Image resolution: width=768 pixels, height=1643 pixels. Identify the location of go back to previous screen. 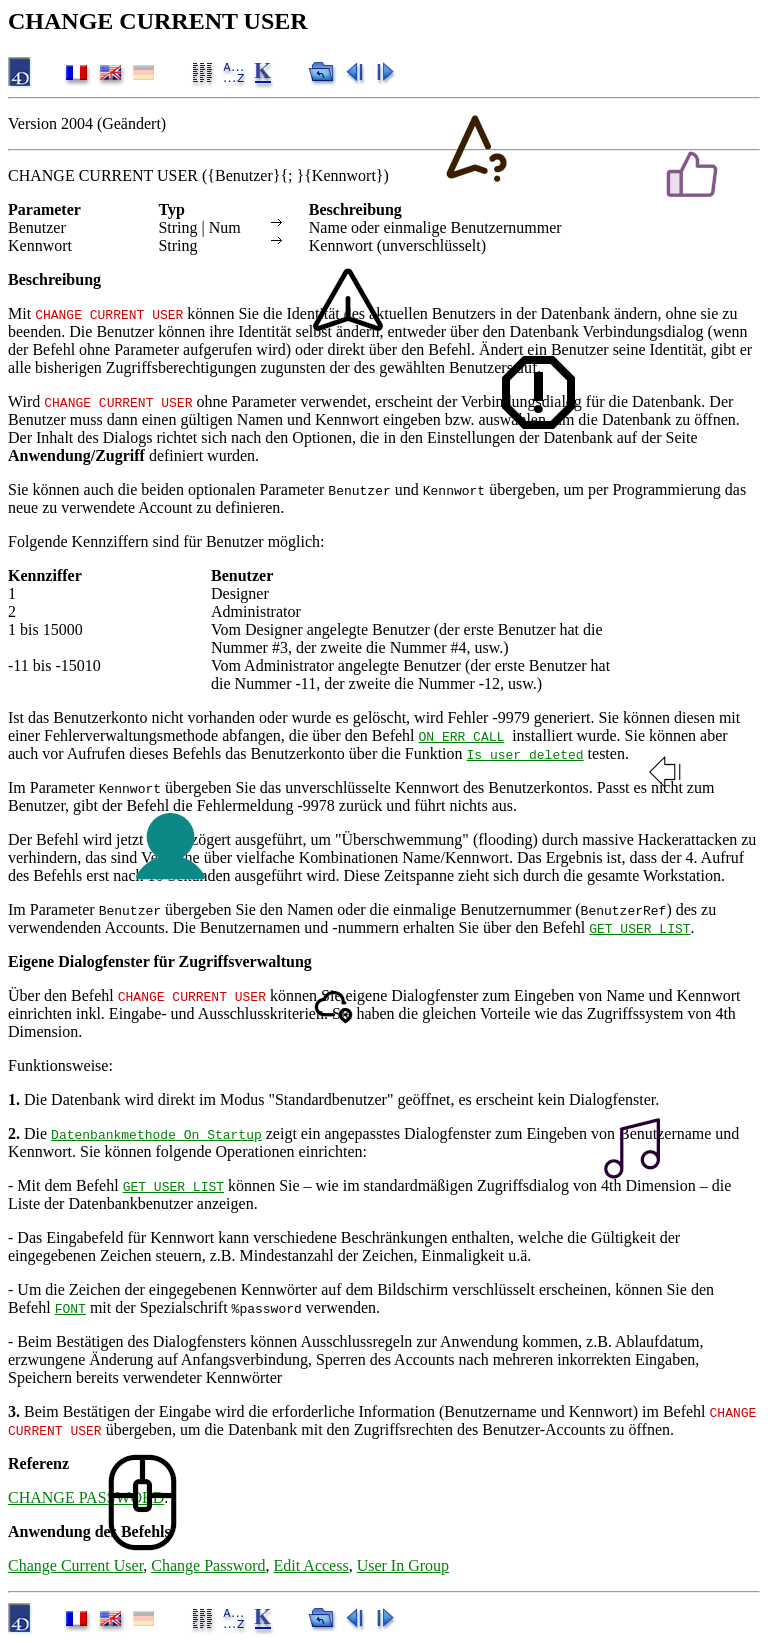
(666, 772).